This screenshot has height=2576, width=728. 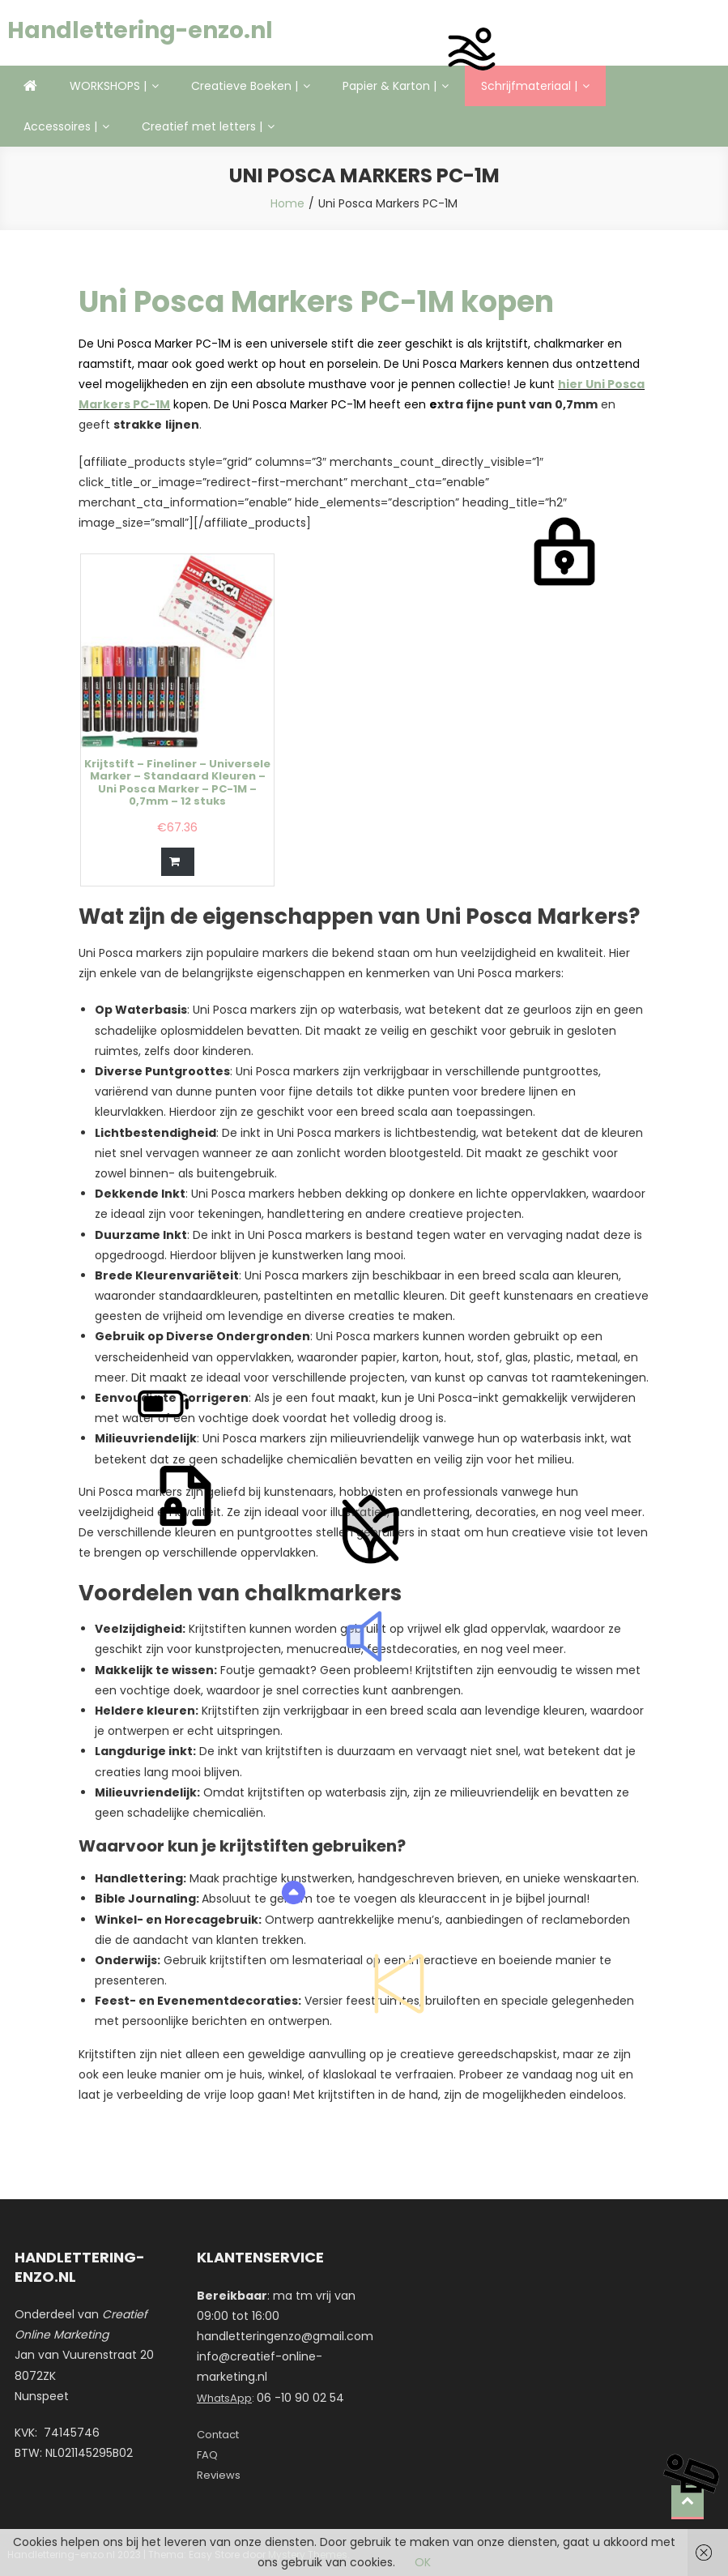 I want to click on access security or password settings, so click(x=564, y=555).